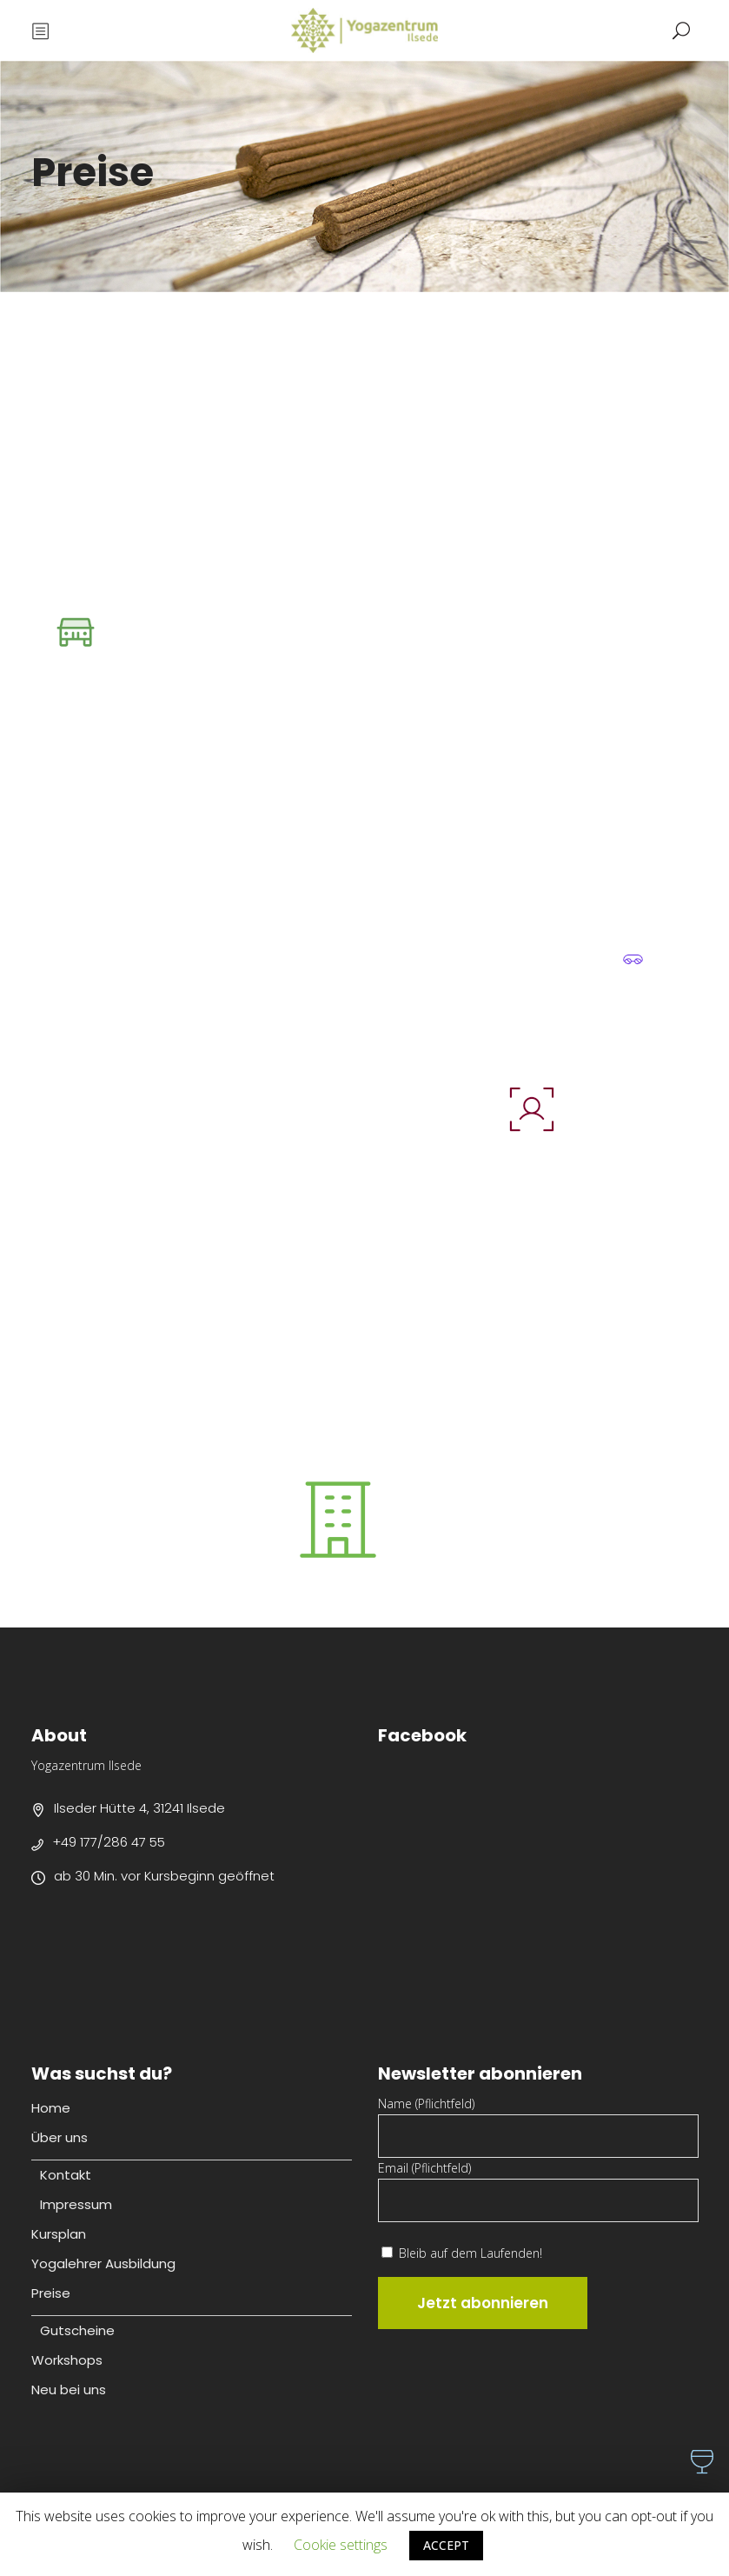 Image resolution: width=729 pixels, height=2576 pixels. Describe the element at coordinates (633, 959) in the screenshot. I see `access swimming or sports activity settings` at that location.